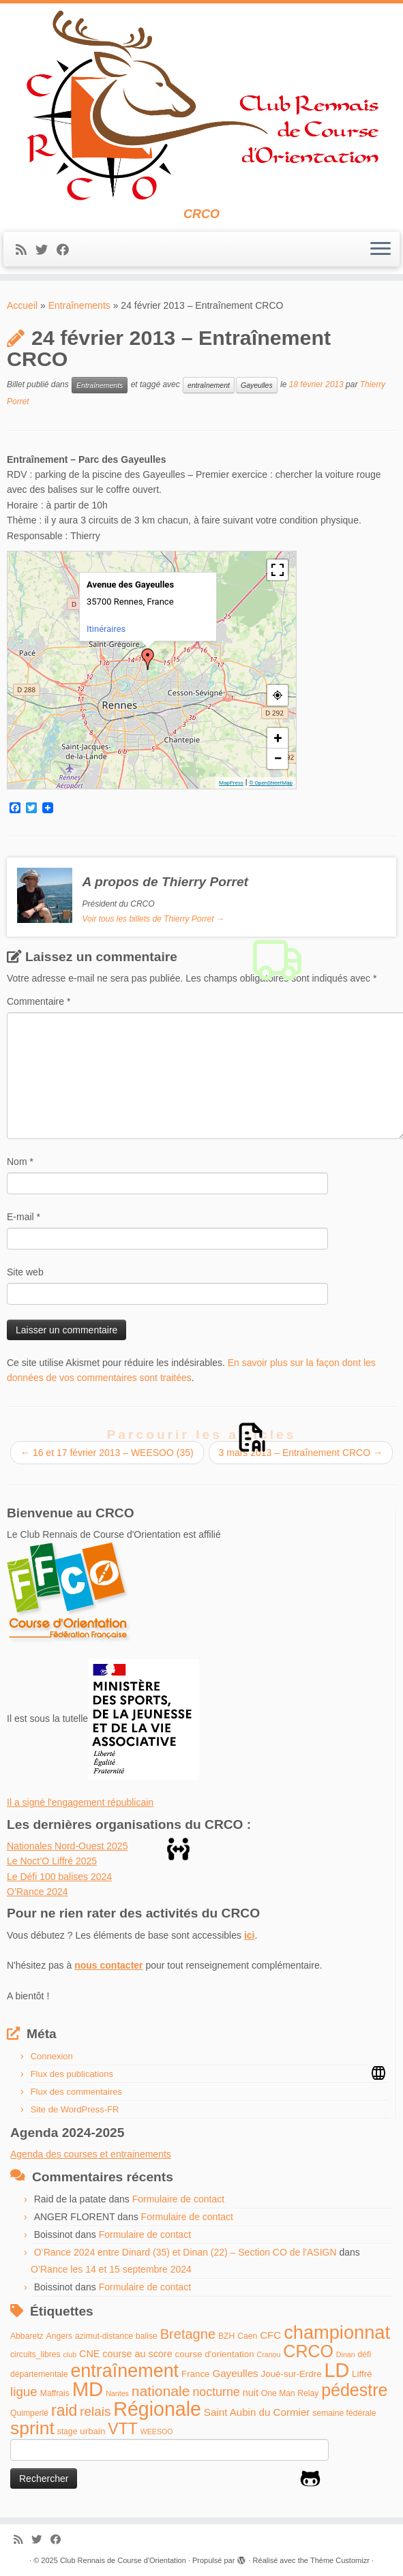 The image size is (403, 2576). What do you see at coordinates (378, 2073) in the screenshot?
I see `view inventory or storage items` at bounding box center [378, 2073].